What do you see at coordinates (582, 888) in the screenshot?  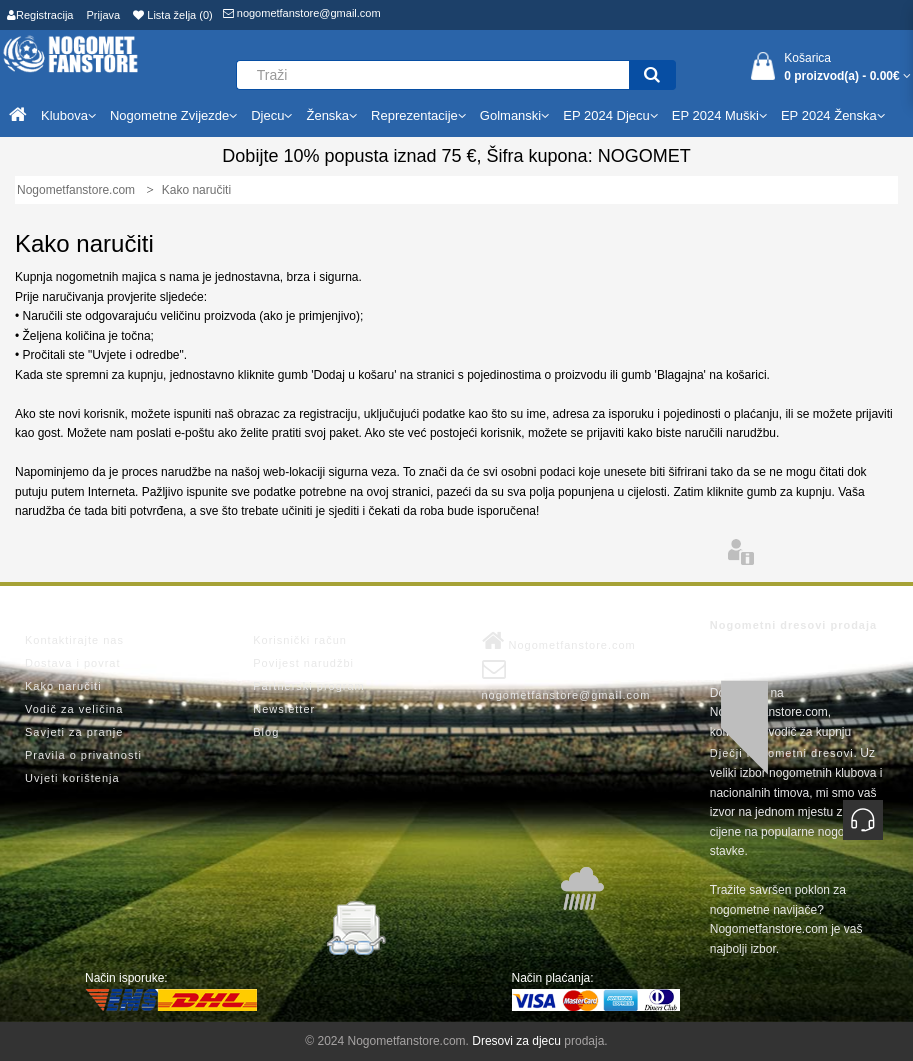 I see `indicates rainy weather conditions` at bounding box center [582, 888].